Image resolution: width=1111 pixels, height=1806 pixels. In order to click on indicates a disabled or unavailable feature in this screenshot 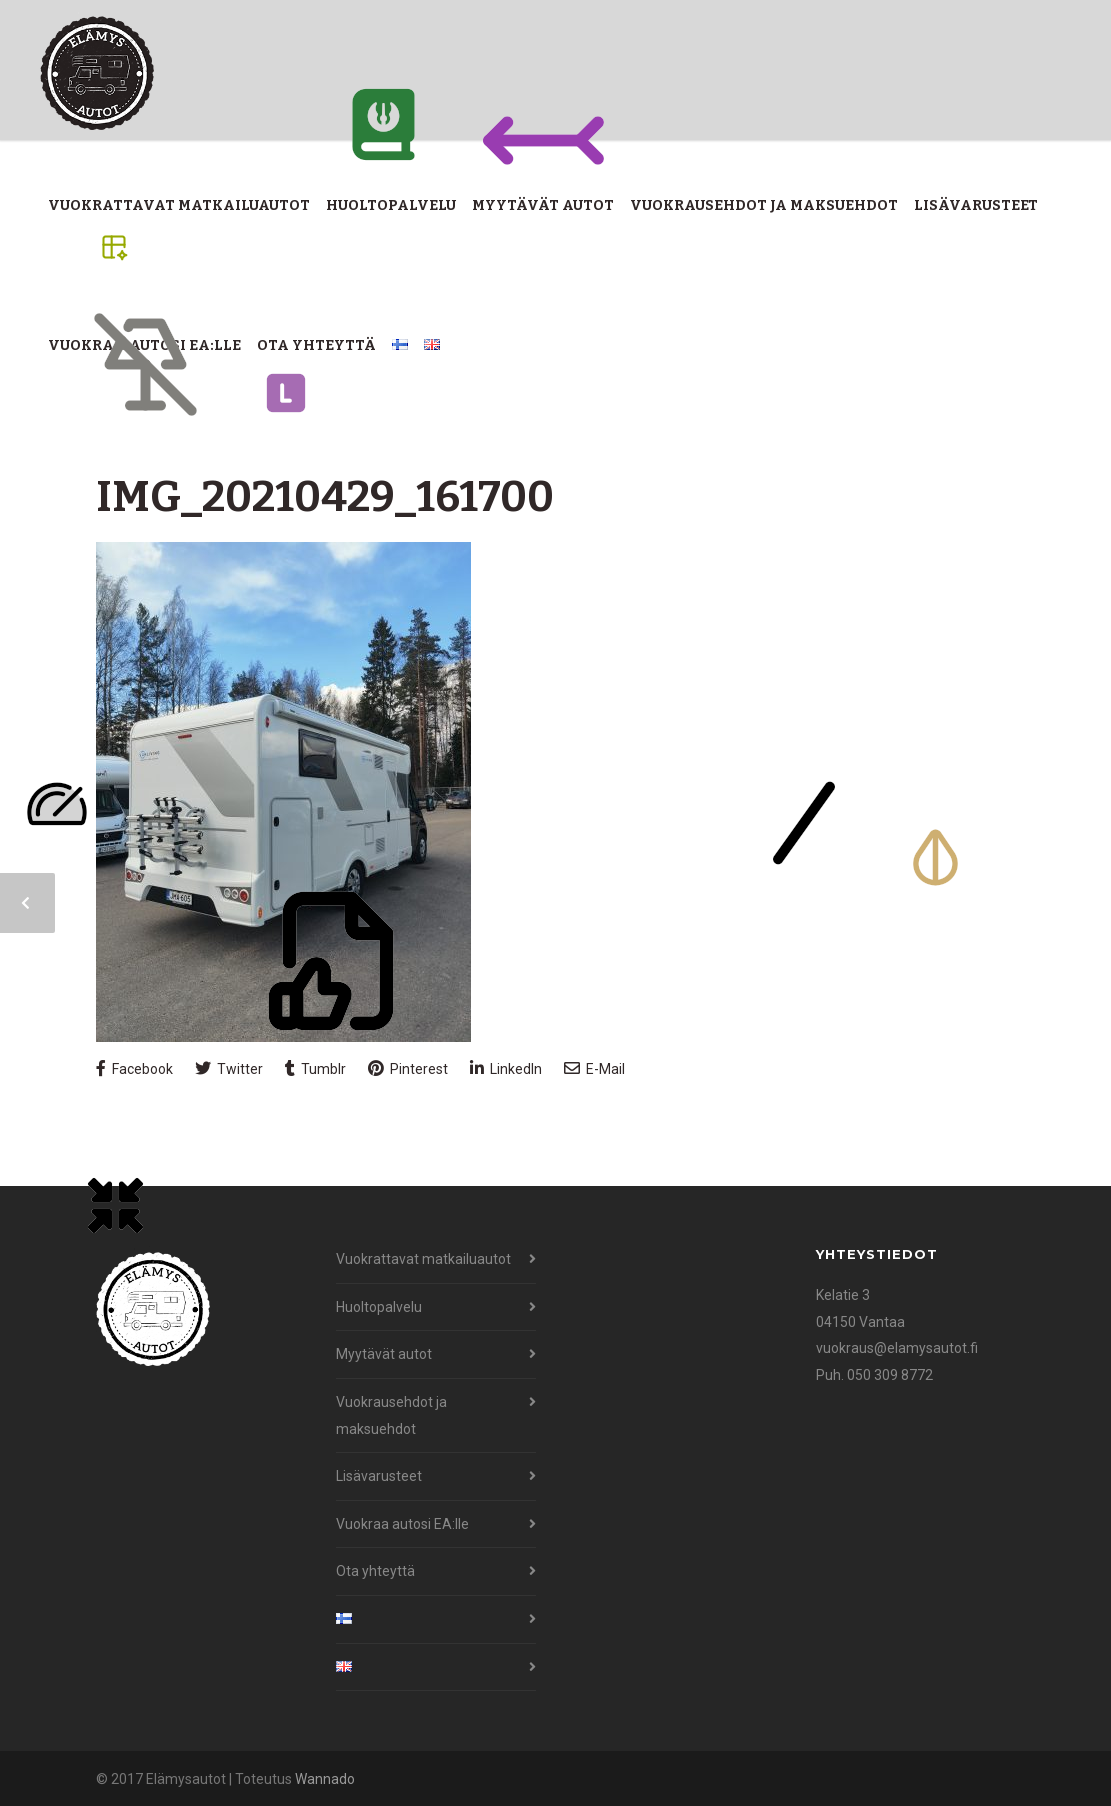, I will do `click(804, 823)`.